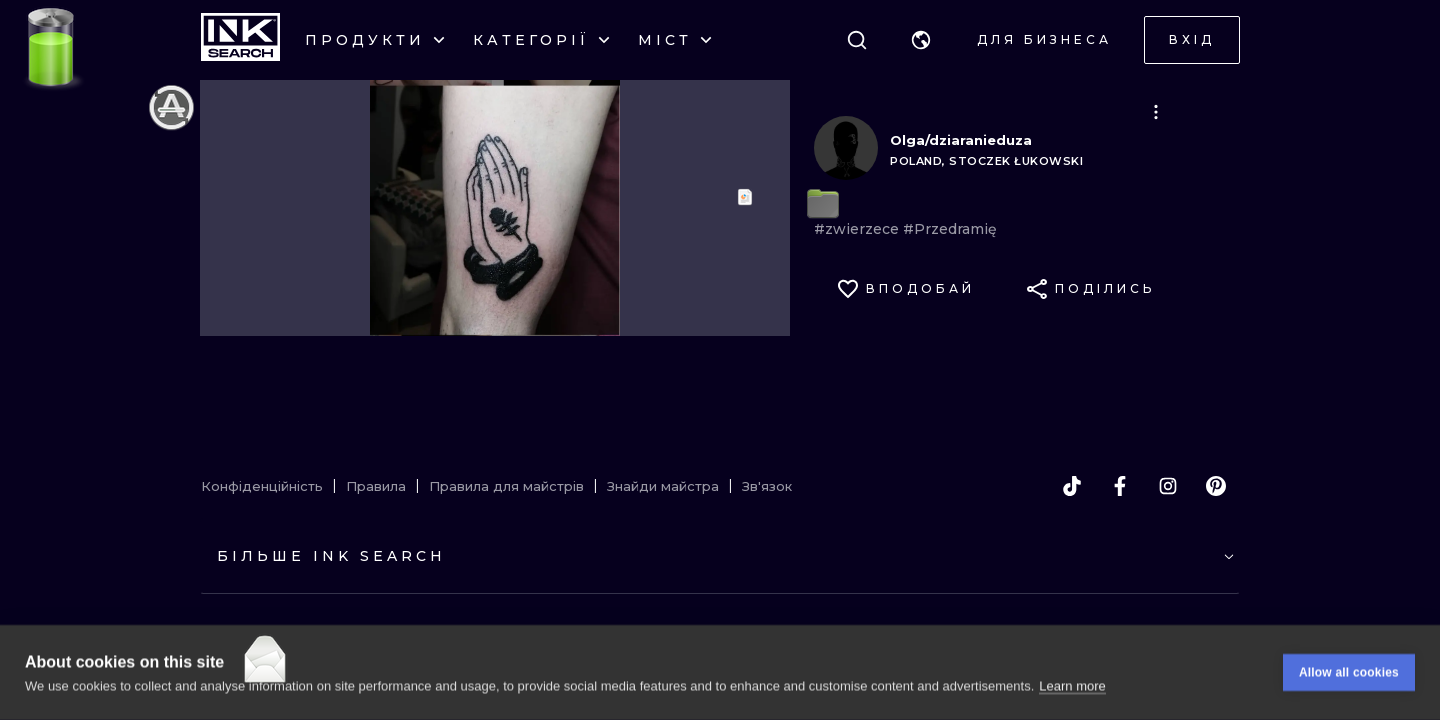 The width and height of the screenshot is (1440, 720). What do you see at coordinates (171, 107) in the screenshot?
I see `open the software updater application` at bounding box center [171, 107].